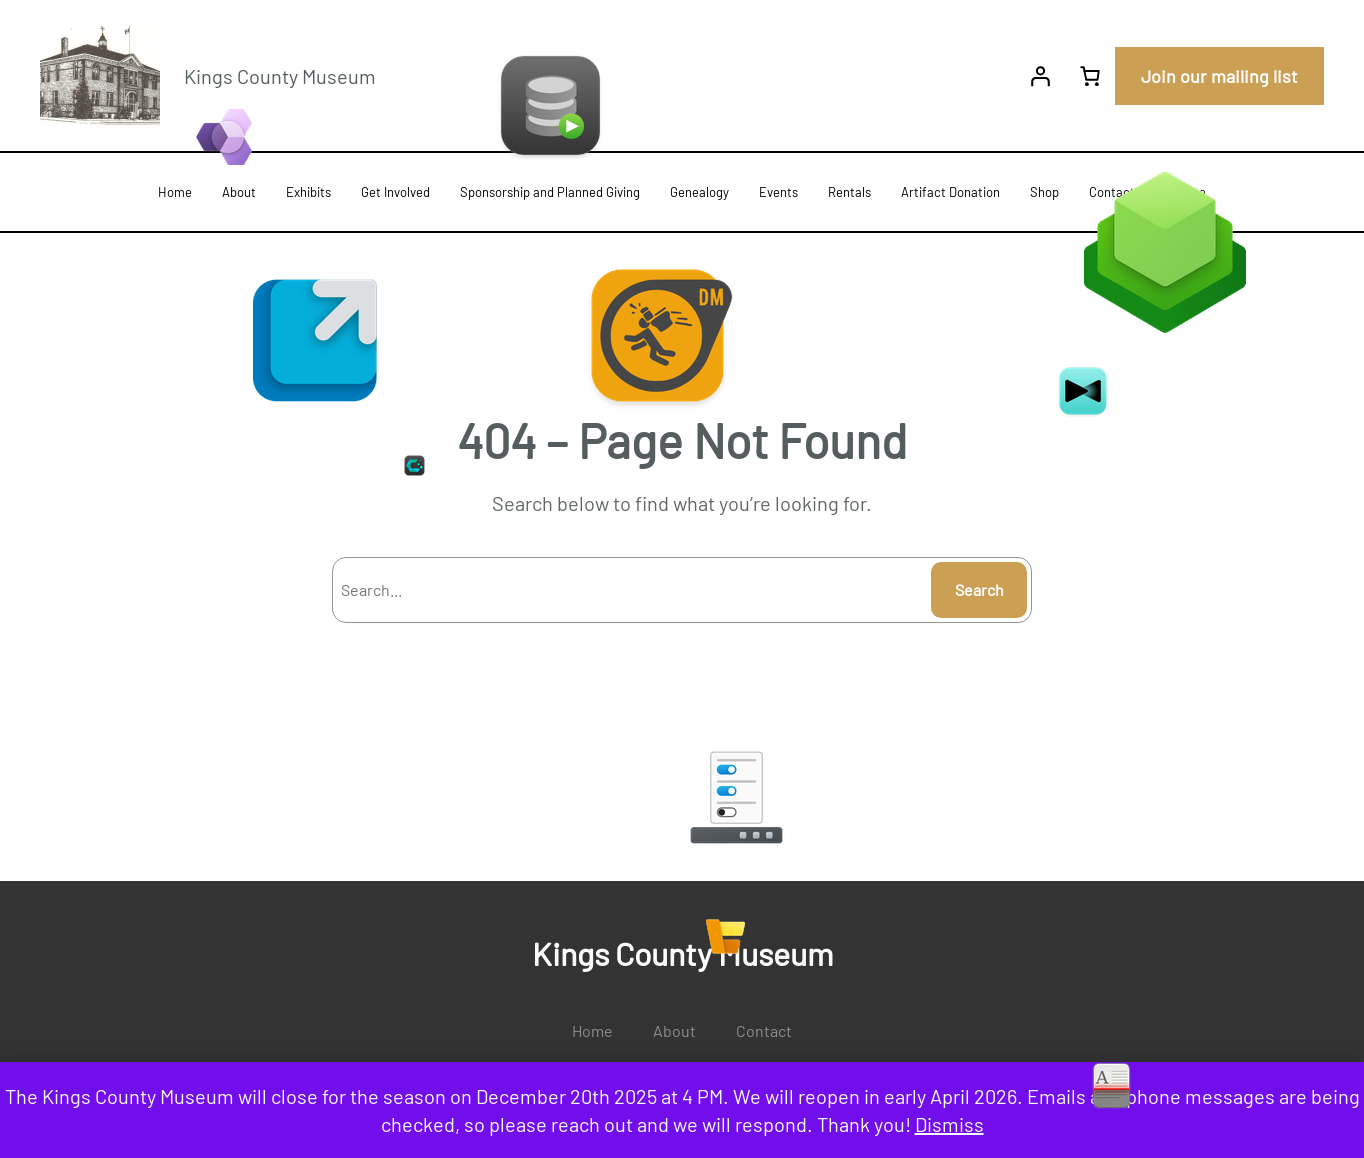  Describe the element at coordinates (725, 936) in the screenshot. I see `open the commerce or shopping app` at that location.